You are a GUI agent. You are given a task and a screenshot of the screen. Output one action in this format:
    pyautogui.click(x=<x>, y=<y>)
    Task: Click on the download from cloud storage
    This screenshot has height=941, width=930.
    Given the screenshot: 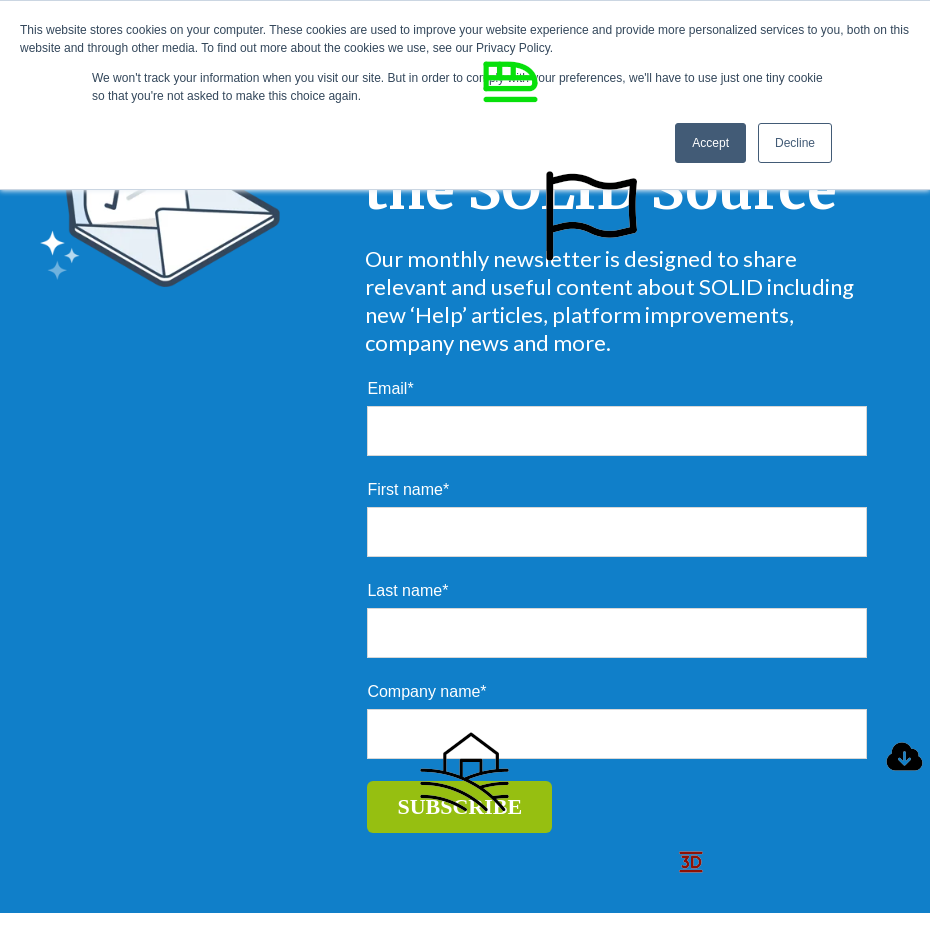 What is the action you would take?
    pyautogui.click(x=904, y=756)
    